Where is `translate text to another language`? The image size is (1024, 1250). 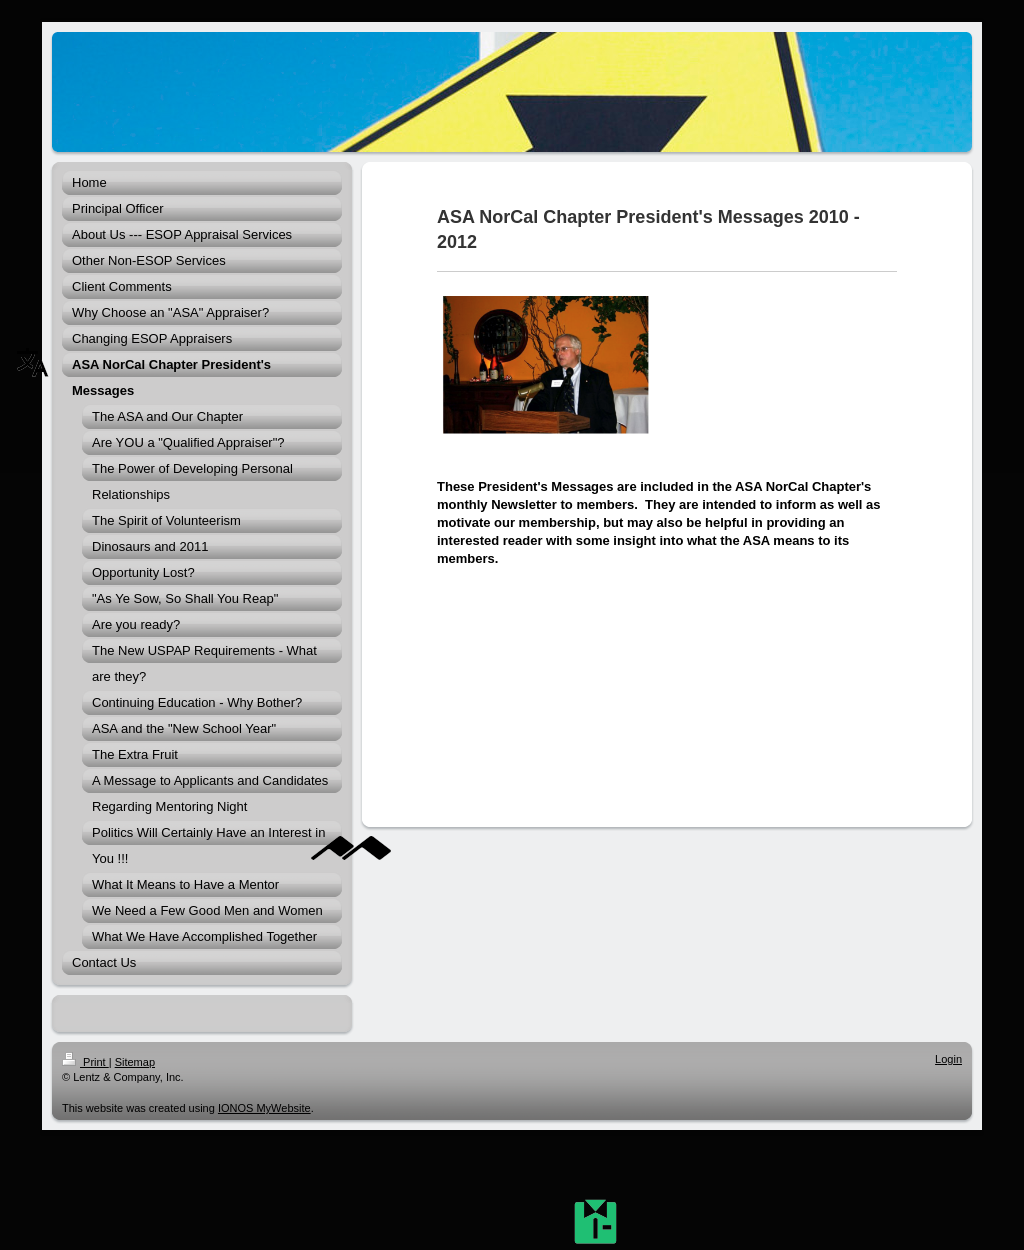 translate text to another language is located at coordinates (32, 363).